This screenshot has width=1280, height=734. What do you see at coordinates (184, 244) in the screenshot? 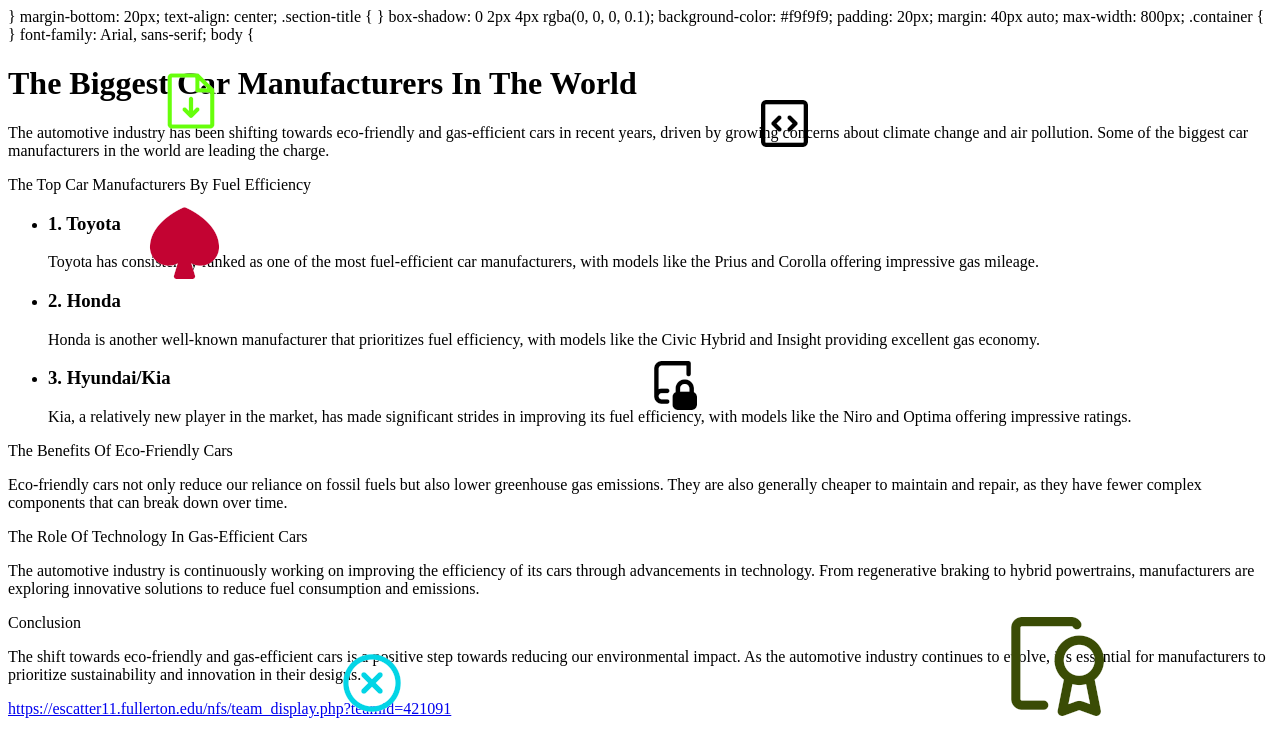
I see `play card games or access a cards app` at bounding box center [184, 244].